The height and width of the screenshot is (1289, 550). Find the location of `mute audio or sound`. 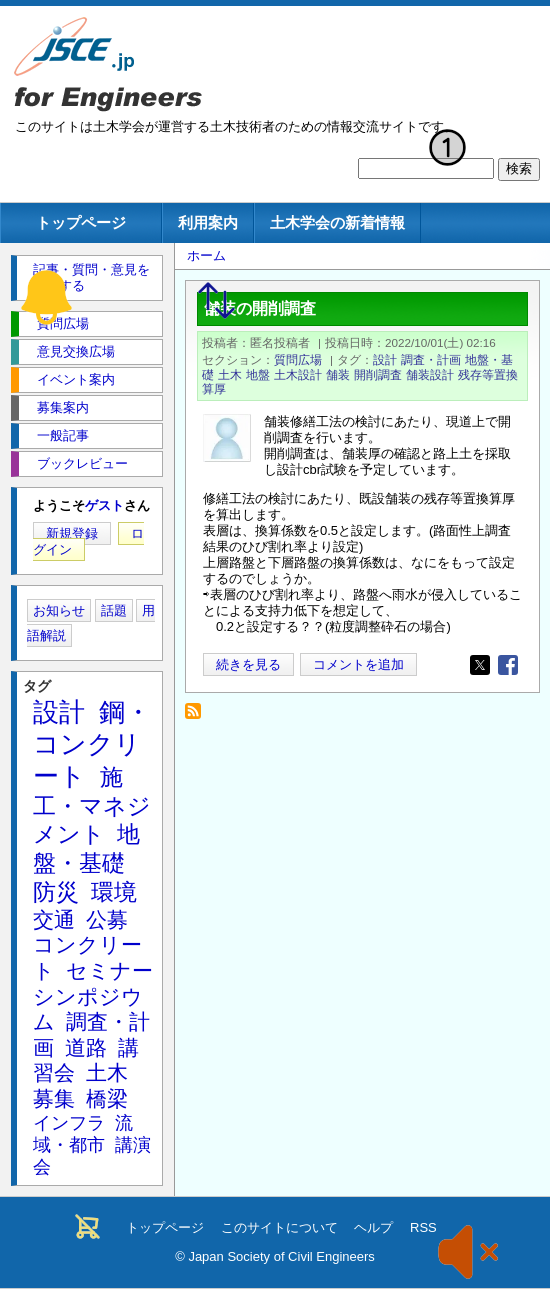

mute audio or sound is located at coordinates (468, 1252).